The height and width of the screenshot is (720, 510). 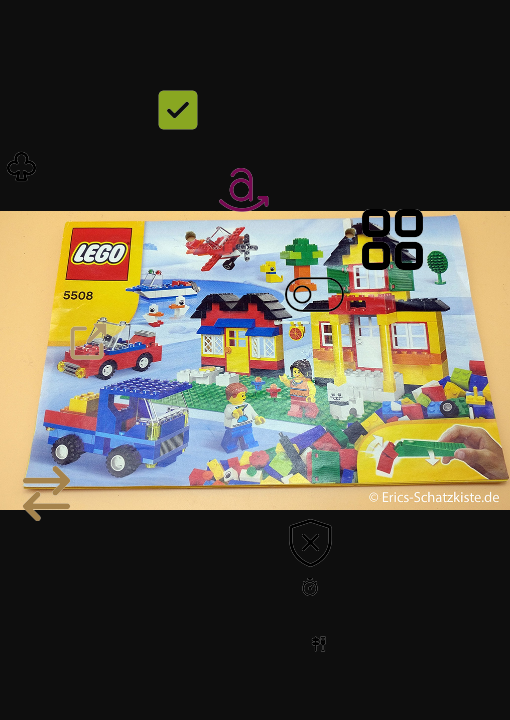 I want to click on security check failed or blocked, so click(x=310, y=543).